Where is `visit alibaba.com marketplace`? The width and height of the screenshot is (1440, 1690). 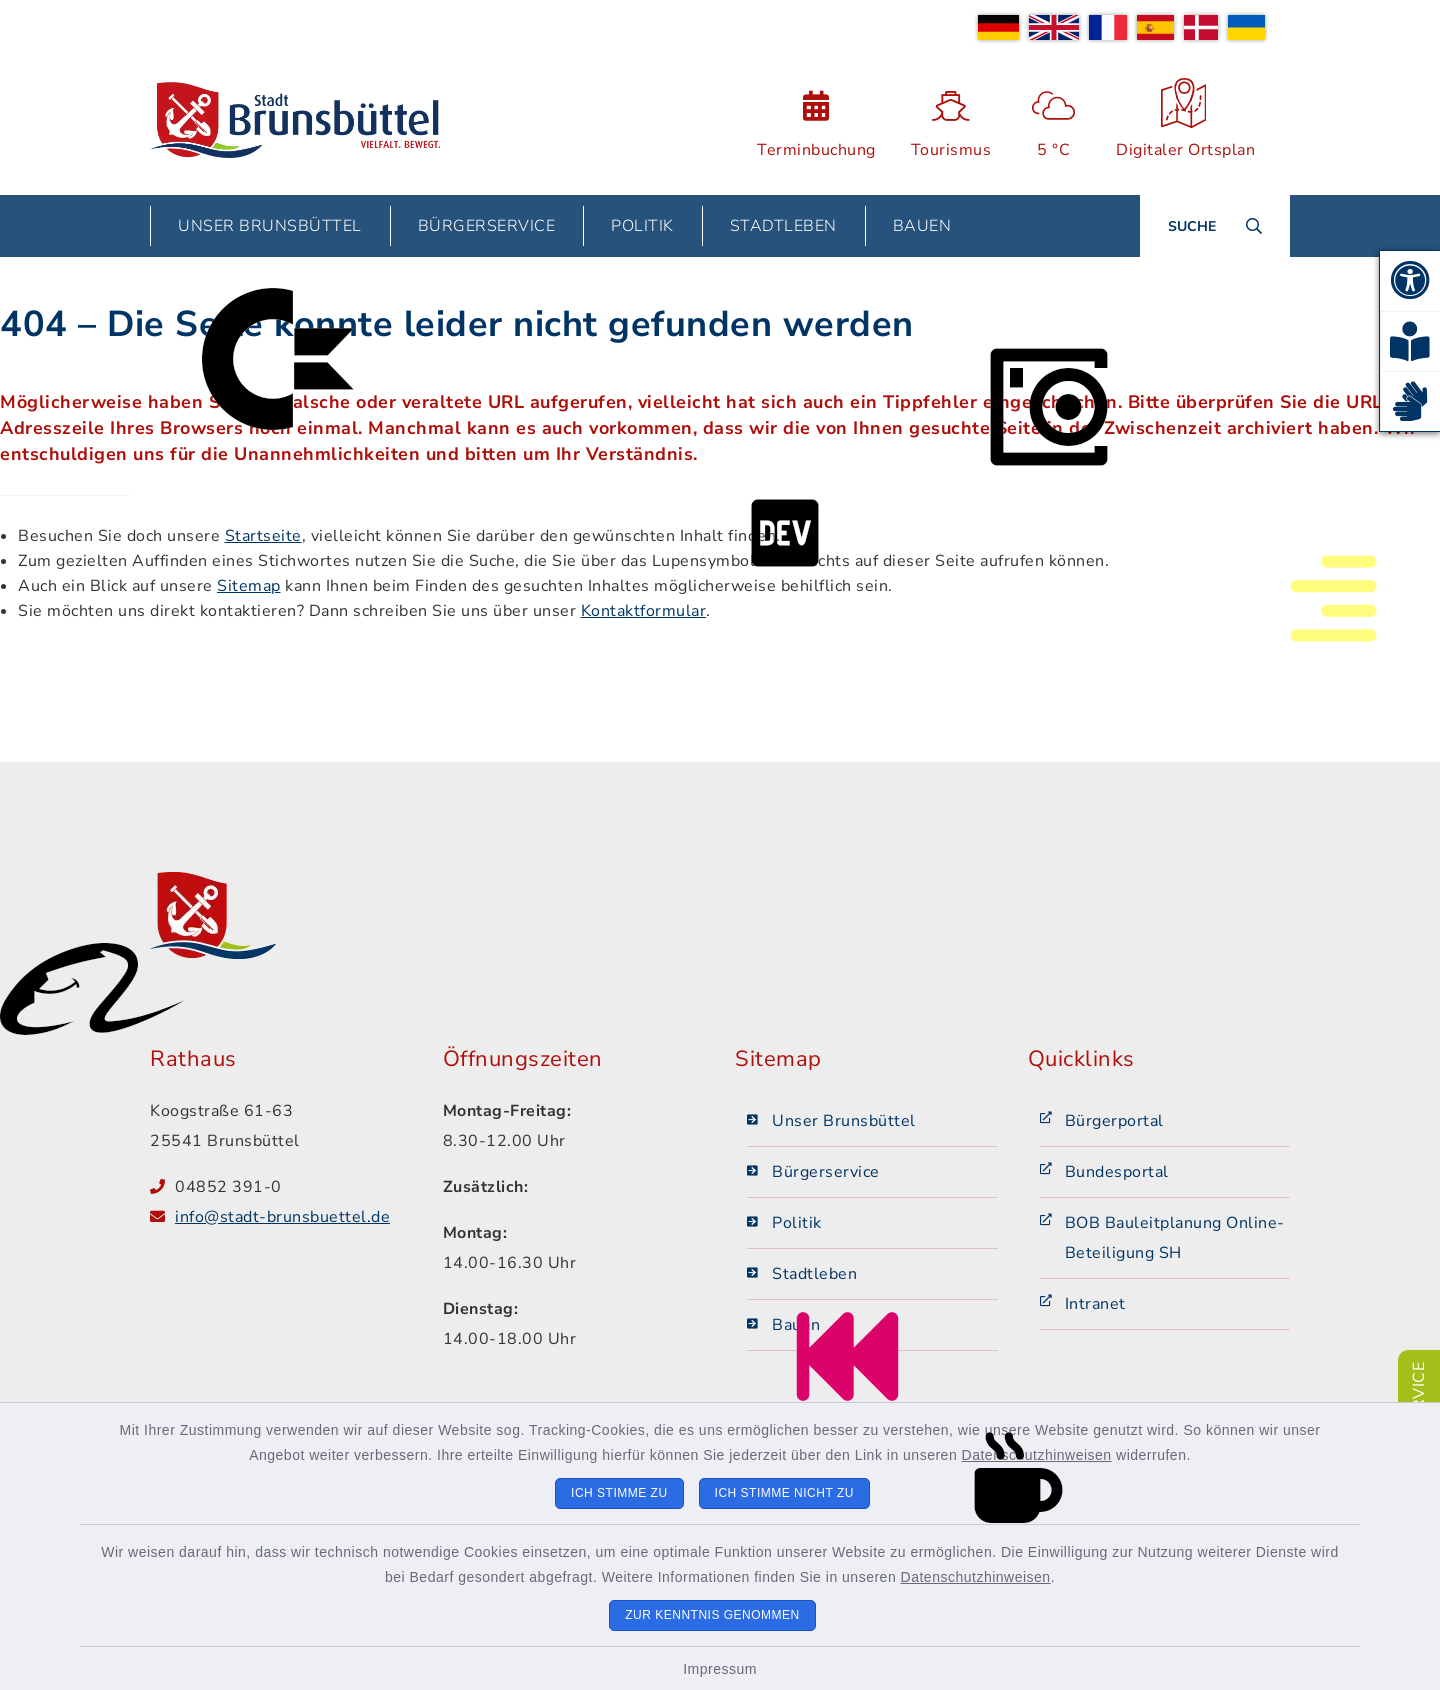 visit alibaba.com marketplace is located at coordinates (92, 989).